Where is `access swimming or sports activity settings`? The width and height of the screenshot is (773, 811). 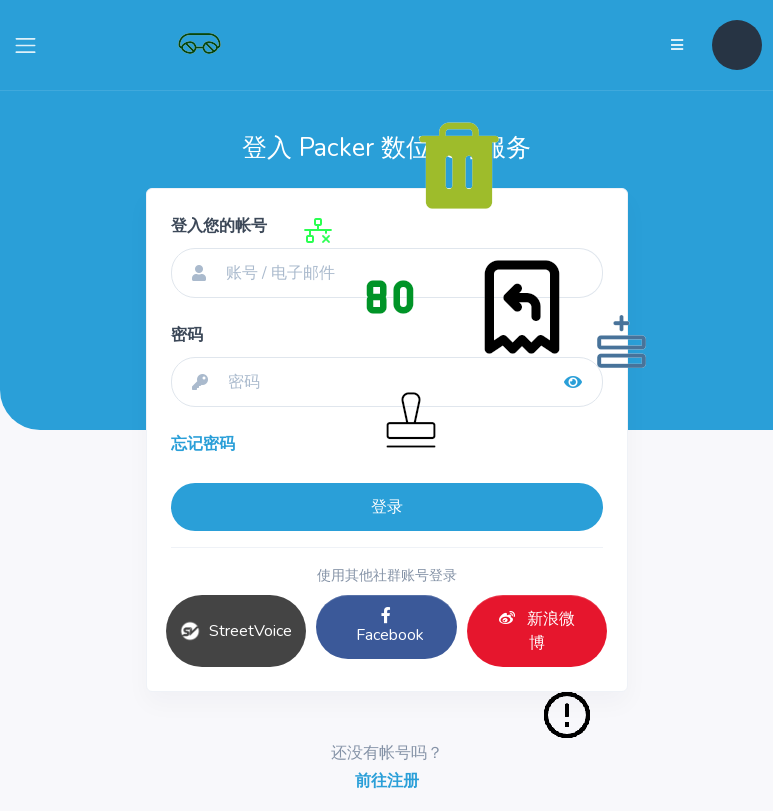
access swimming or sports activity settings is located at coordinates (199, 43).